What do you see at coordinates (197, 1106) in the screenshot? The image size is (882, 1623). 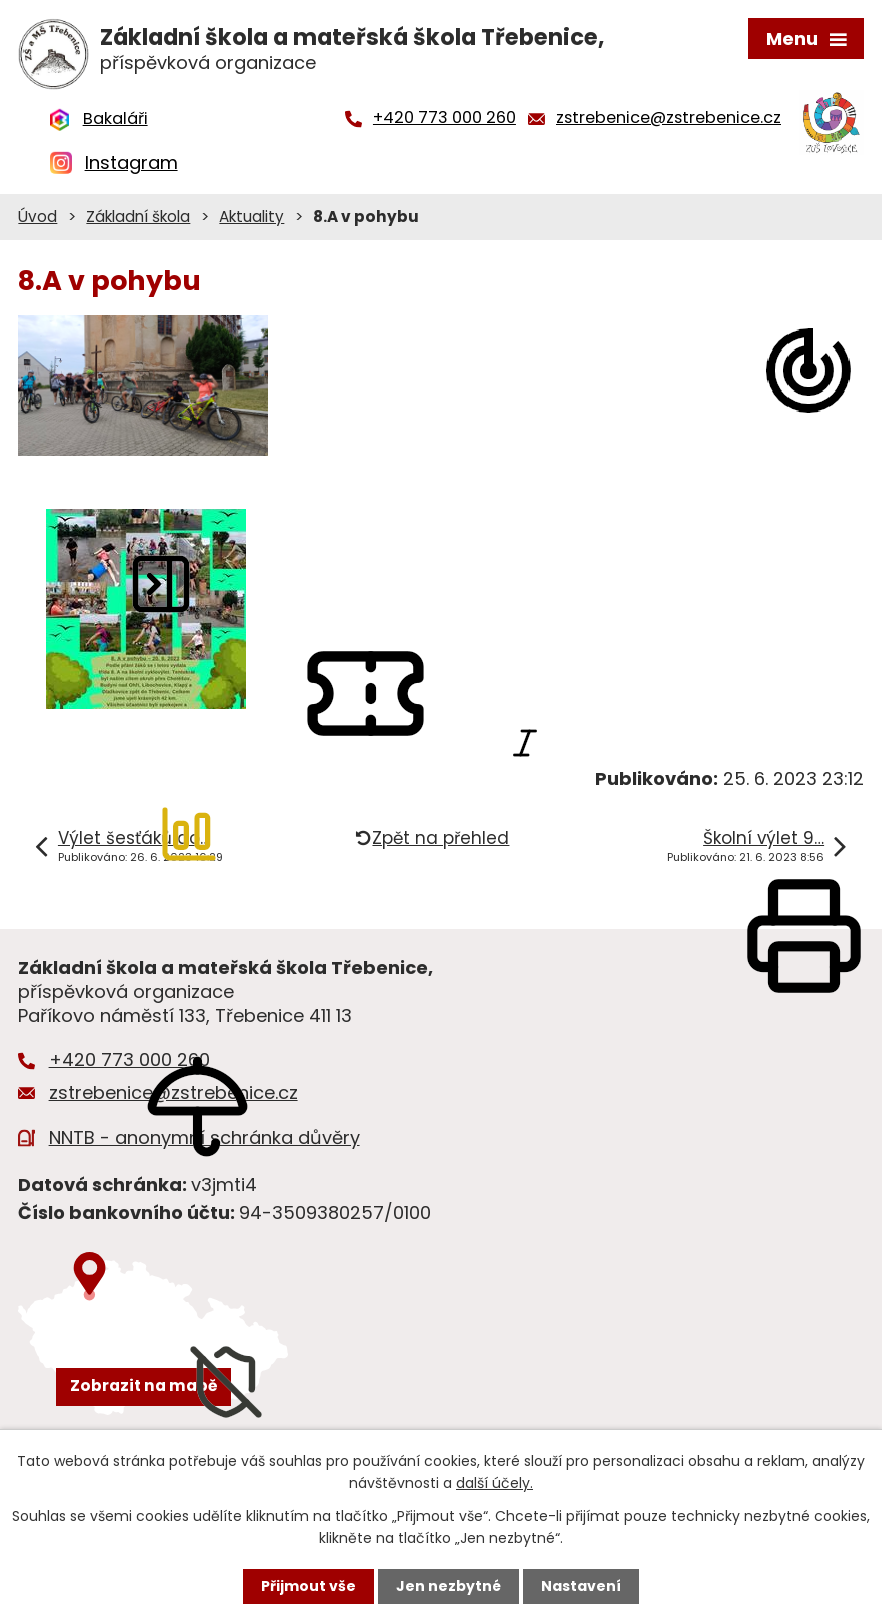 I see `view weather protection or rain forecast` at bounding box center [197, 1106].